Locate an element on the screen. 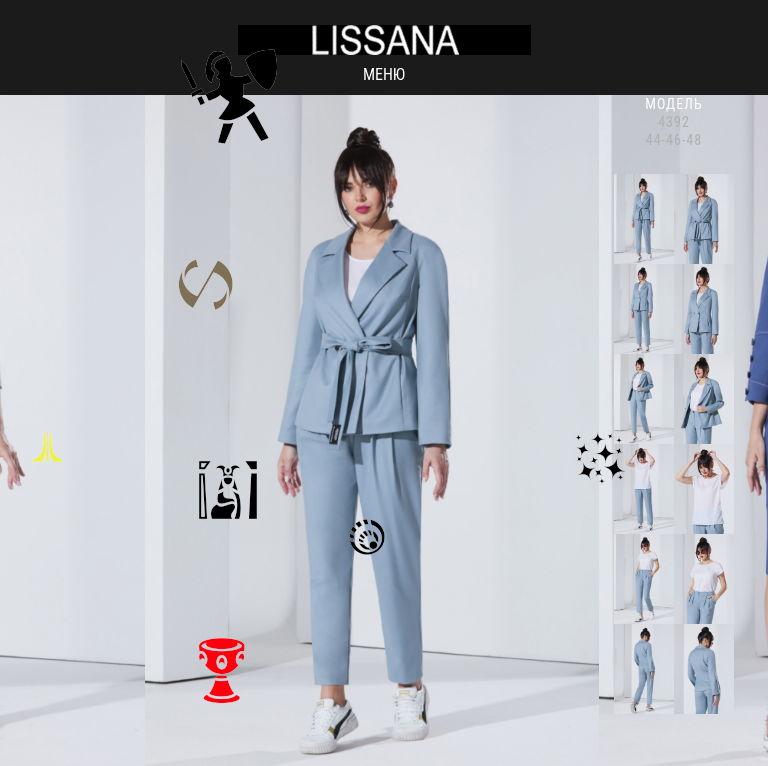 Image resolution: width=768 pixels, height=766 pixels. indicates magic or special ability activation is located at coordinates (600, 458).